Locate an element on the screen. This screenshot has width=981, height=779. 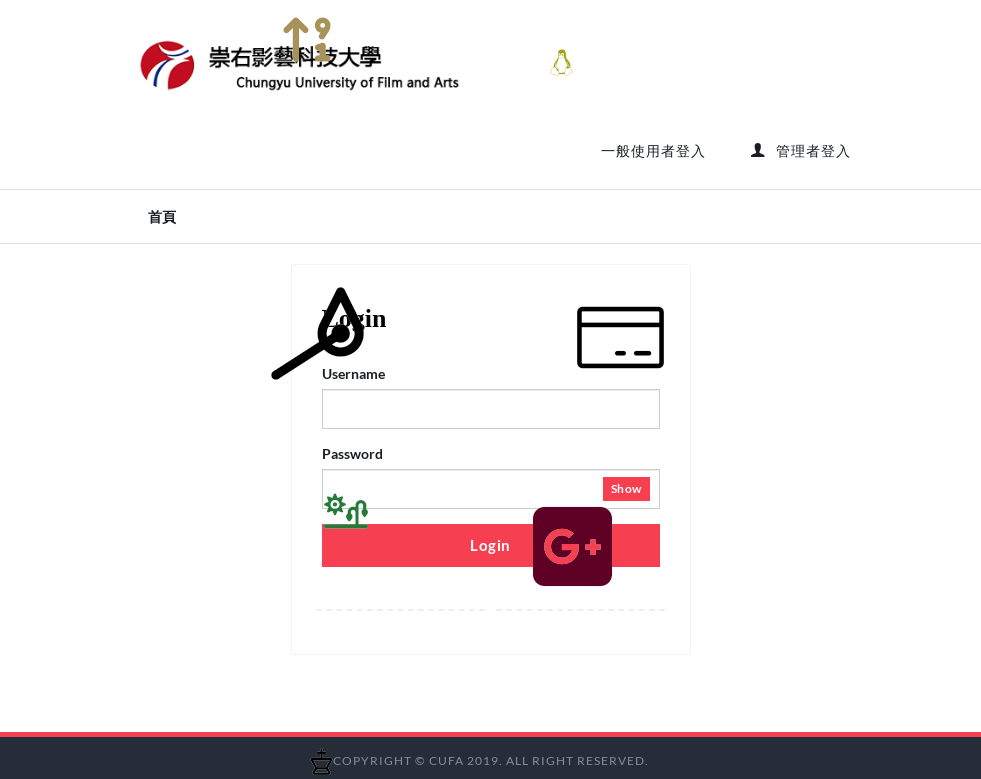
indicates drought or dry weather conditions is located at coordinates (346, 511).